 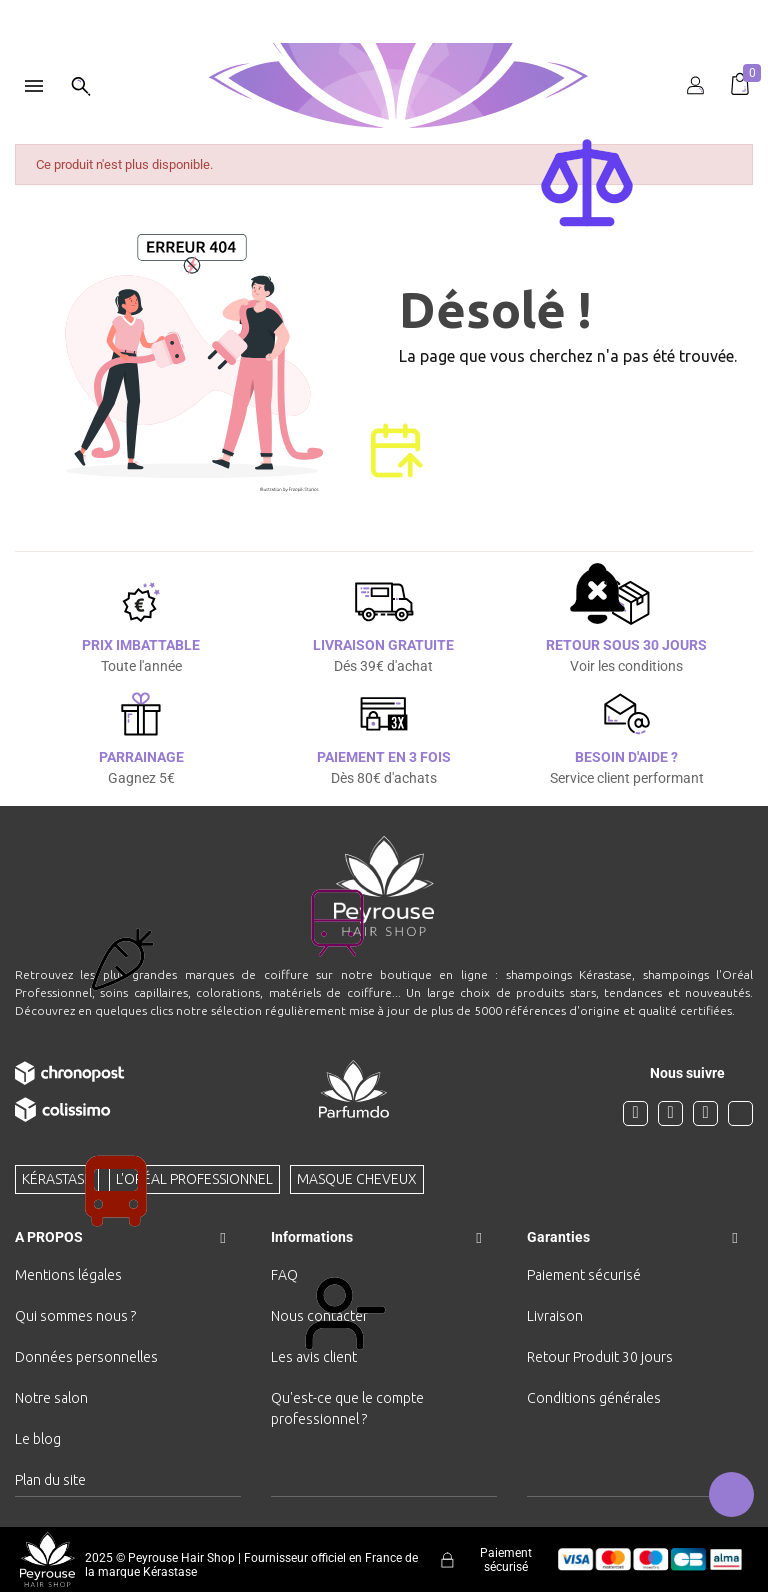 What do you see at coordinates (597, 593) in the screenshot?
I see `dismiss or clear notifications` at bounding box center [597, 593].